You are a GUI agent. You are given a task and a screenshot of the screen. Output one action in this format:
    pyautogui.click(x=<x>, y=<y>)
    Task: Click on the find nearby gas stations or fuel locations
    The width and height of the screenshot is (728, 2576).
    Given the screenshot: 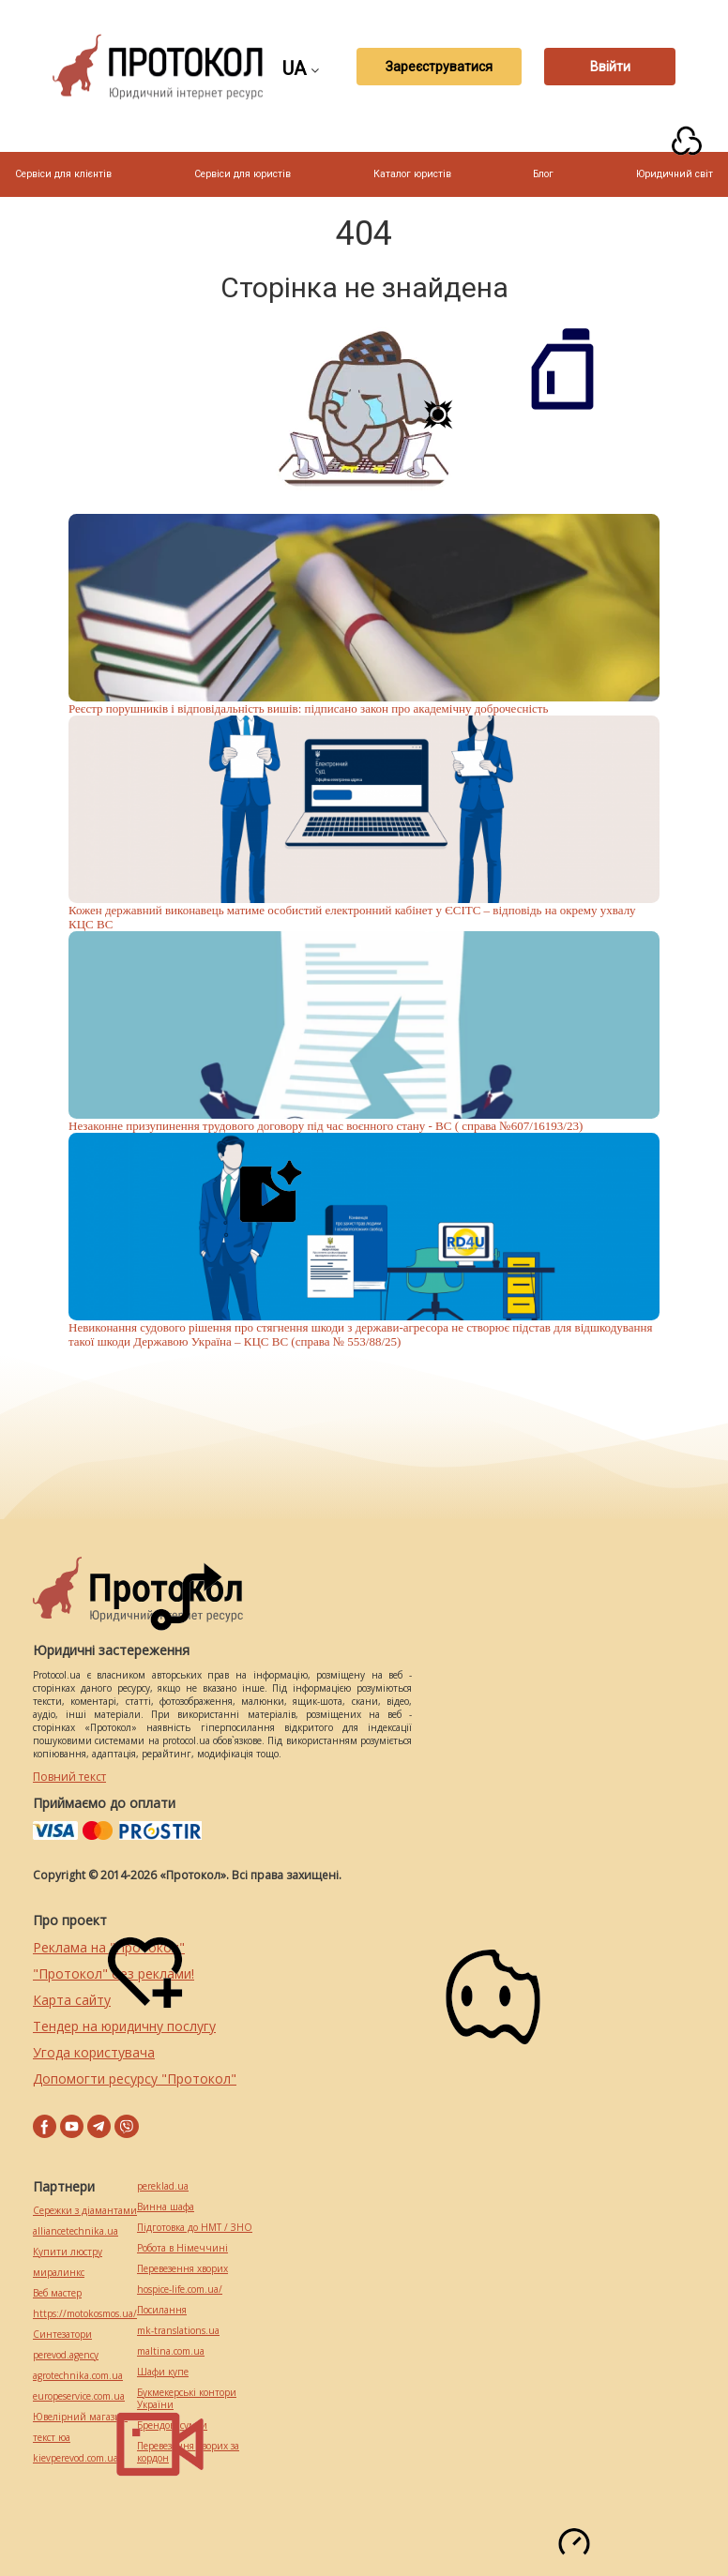 What is the action you would take?
    pyautogui.click(x=562, y=370)
    